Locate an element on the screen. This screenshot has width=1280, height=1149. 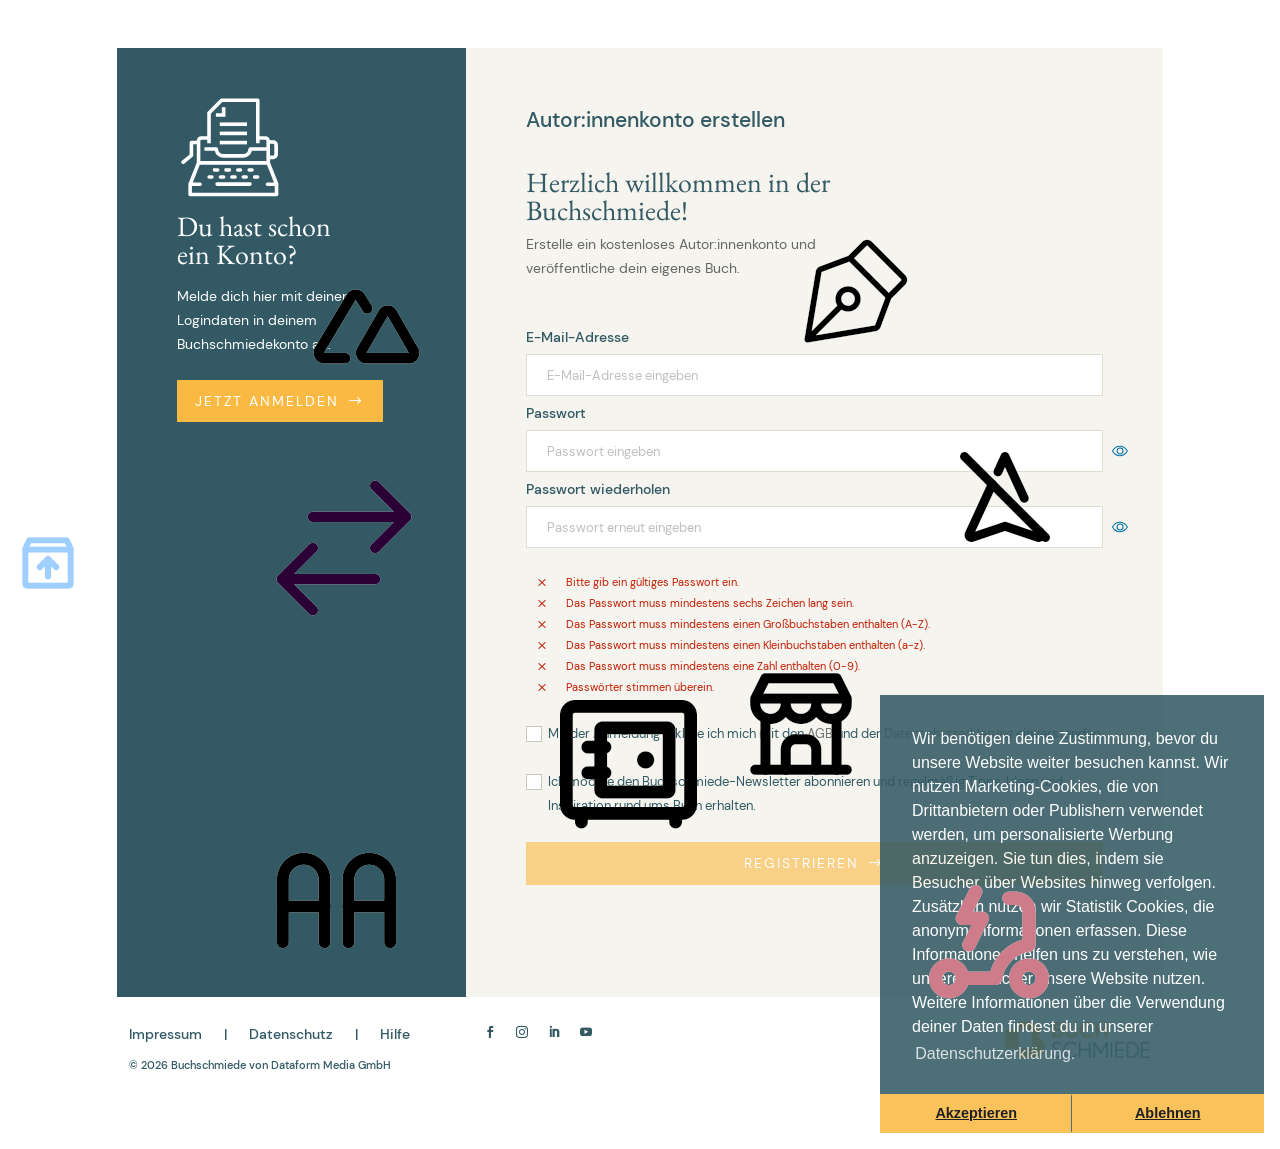
browse or open the store is located at coordinates (801, 724).